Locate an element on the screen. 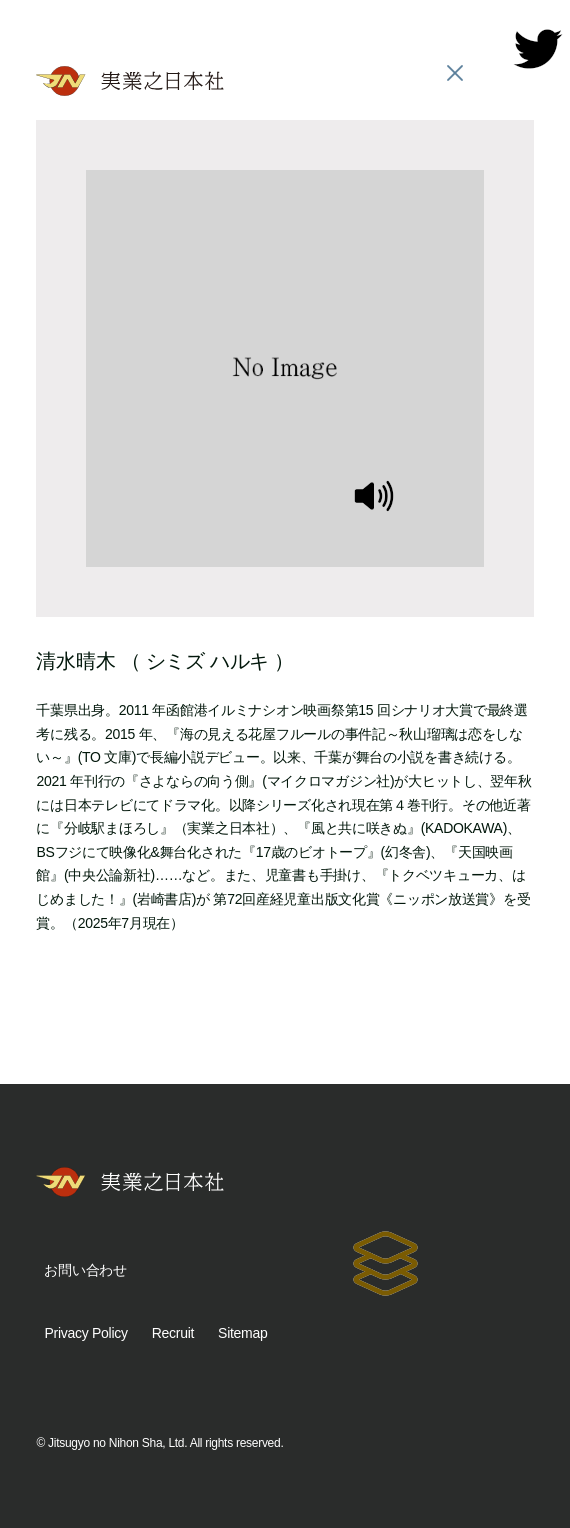 This screenshot has height=1528, width=570. volume is set to high is located at coordinates (374, 496).